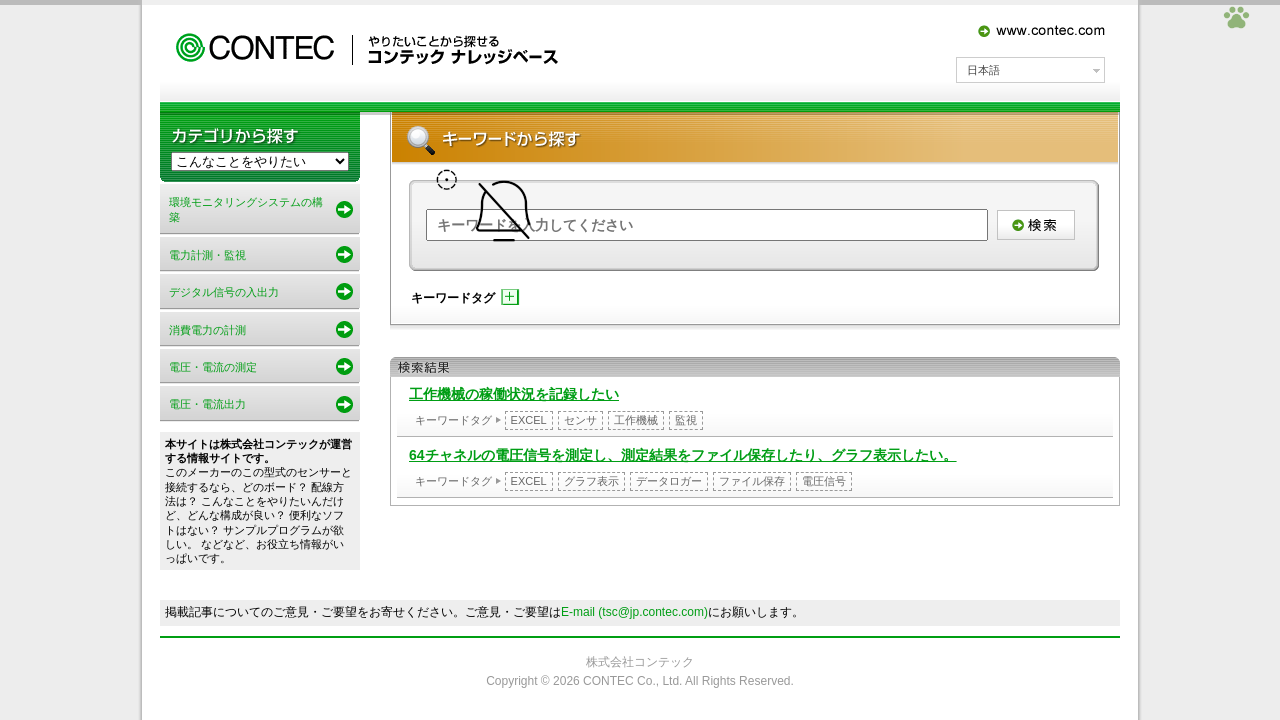 This screenshot has width=1280, height=720. I want to click on access pet-related features or settings, so click(1236, 17).